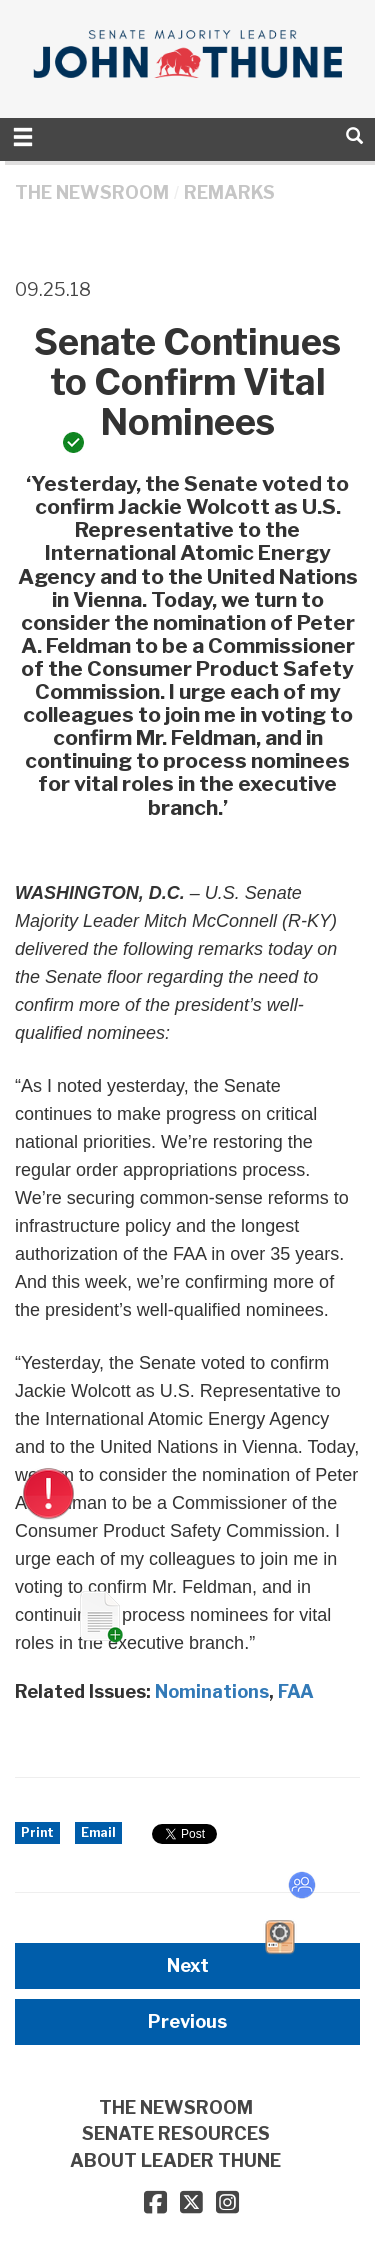 Image resolution: width=375 pixels, height=2252 pixels. I want to click on indicates package manager is processing updates, so click(280, 1937).